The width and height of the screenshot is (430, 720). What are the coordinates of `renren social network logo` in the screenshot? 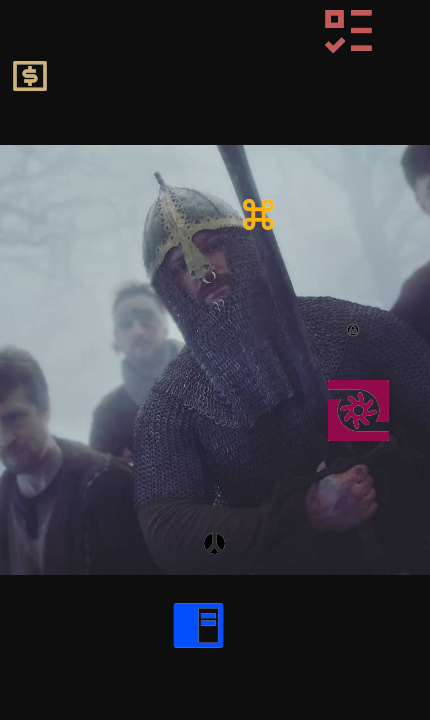 It's located at (214, 543).